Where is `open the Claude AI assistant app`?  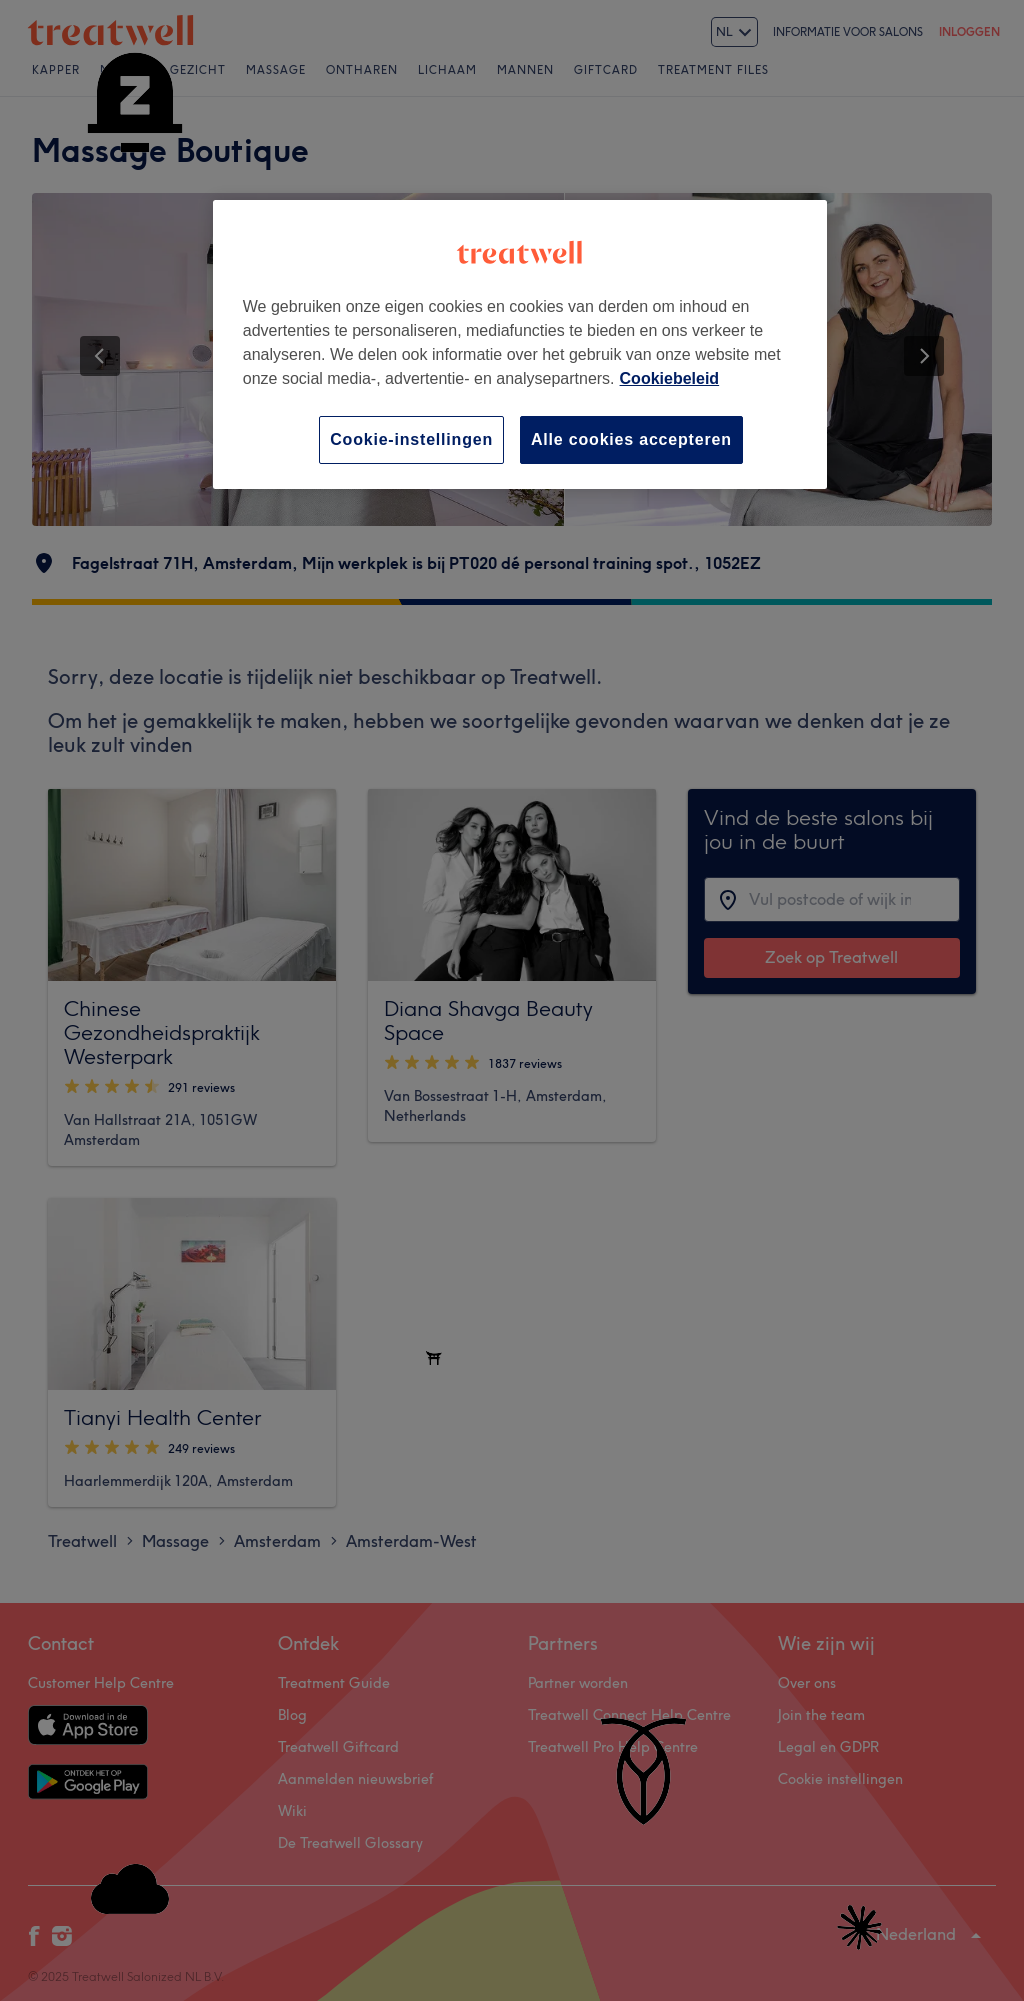
open the Claude AI assistant app is located at coordinates (859, 1927).